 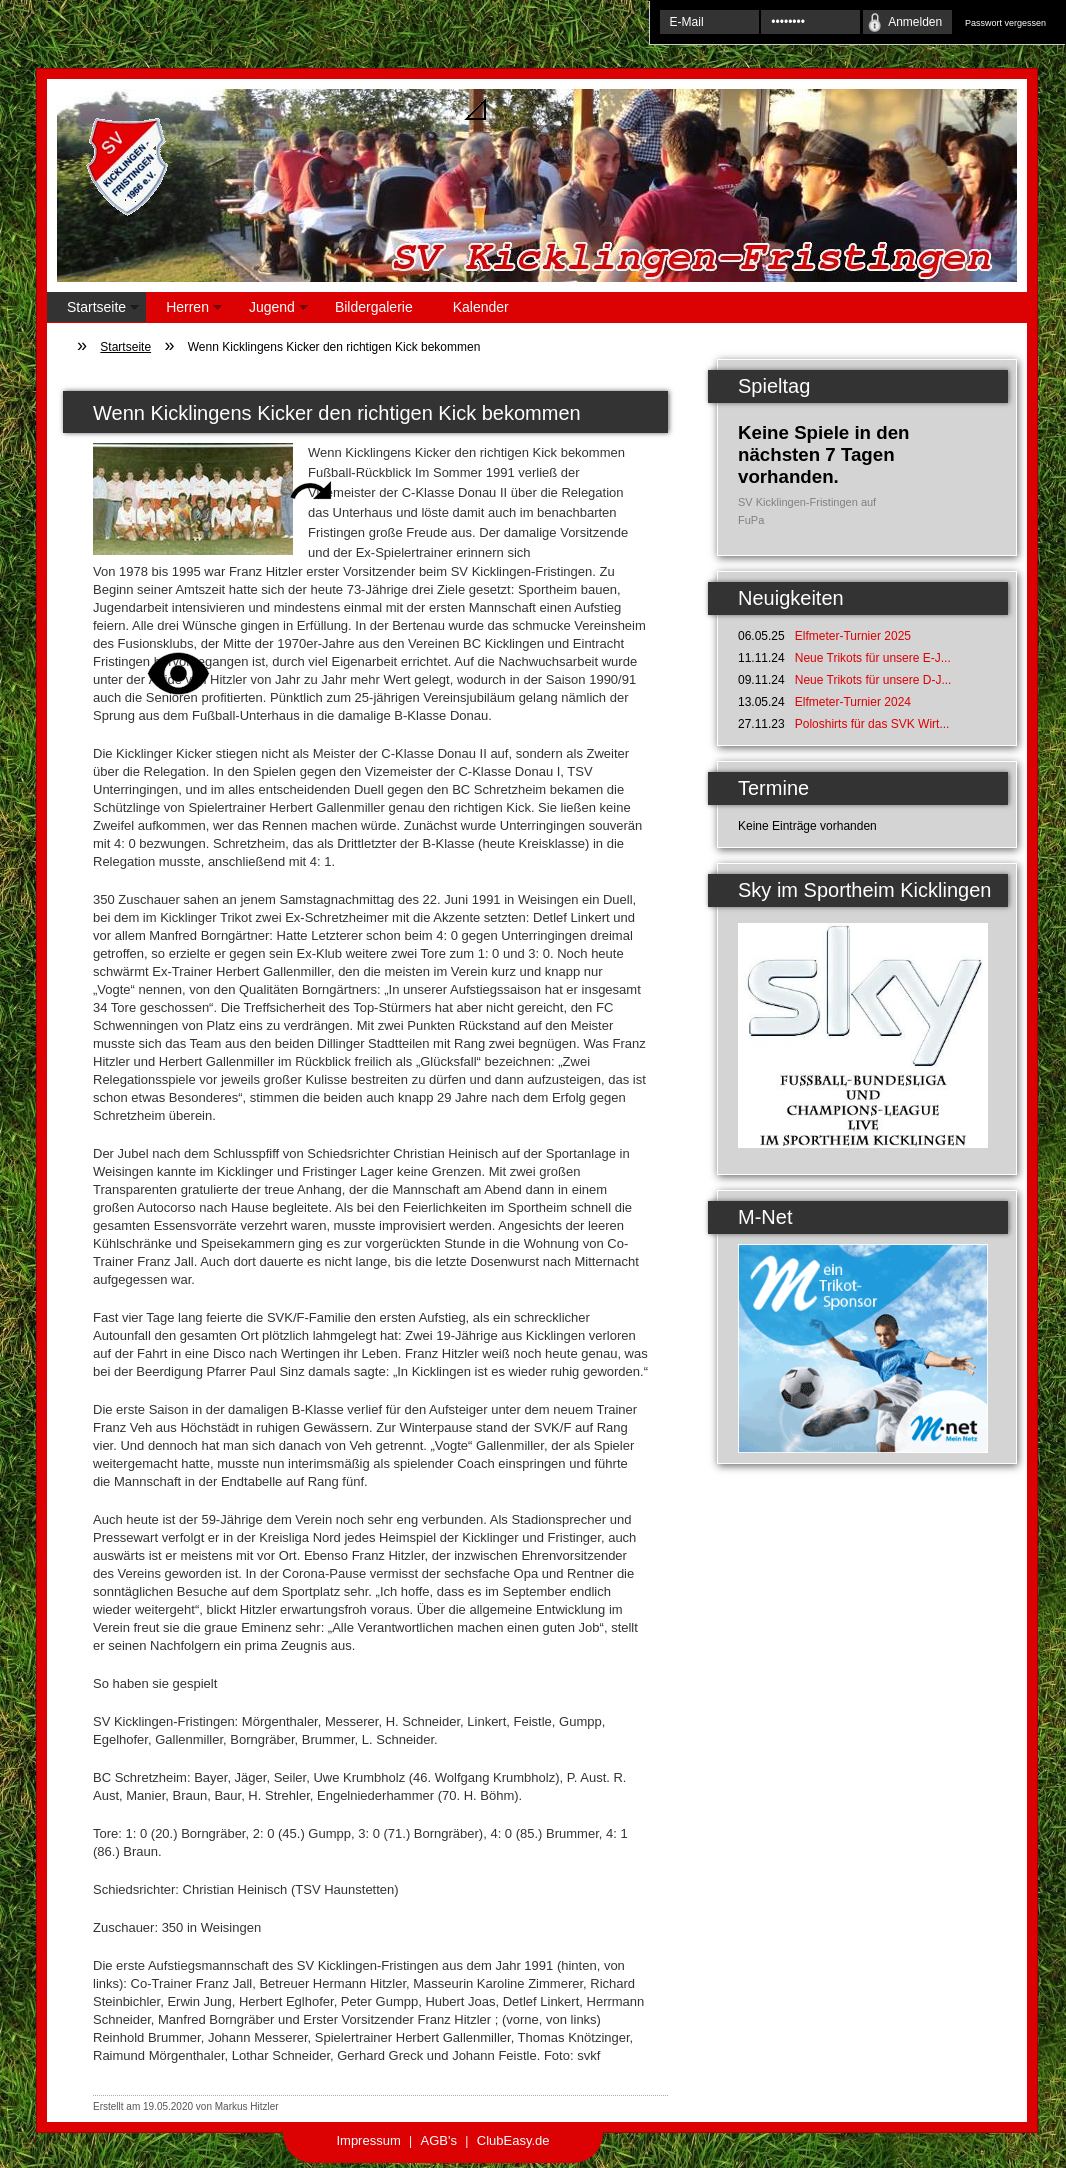 I want to click on redo the last undone action, so click(x=311, y=491).